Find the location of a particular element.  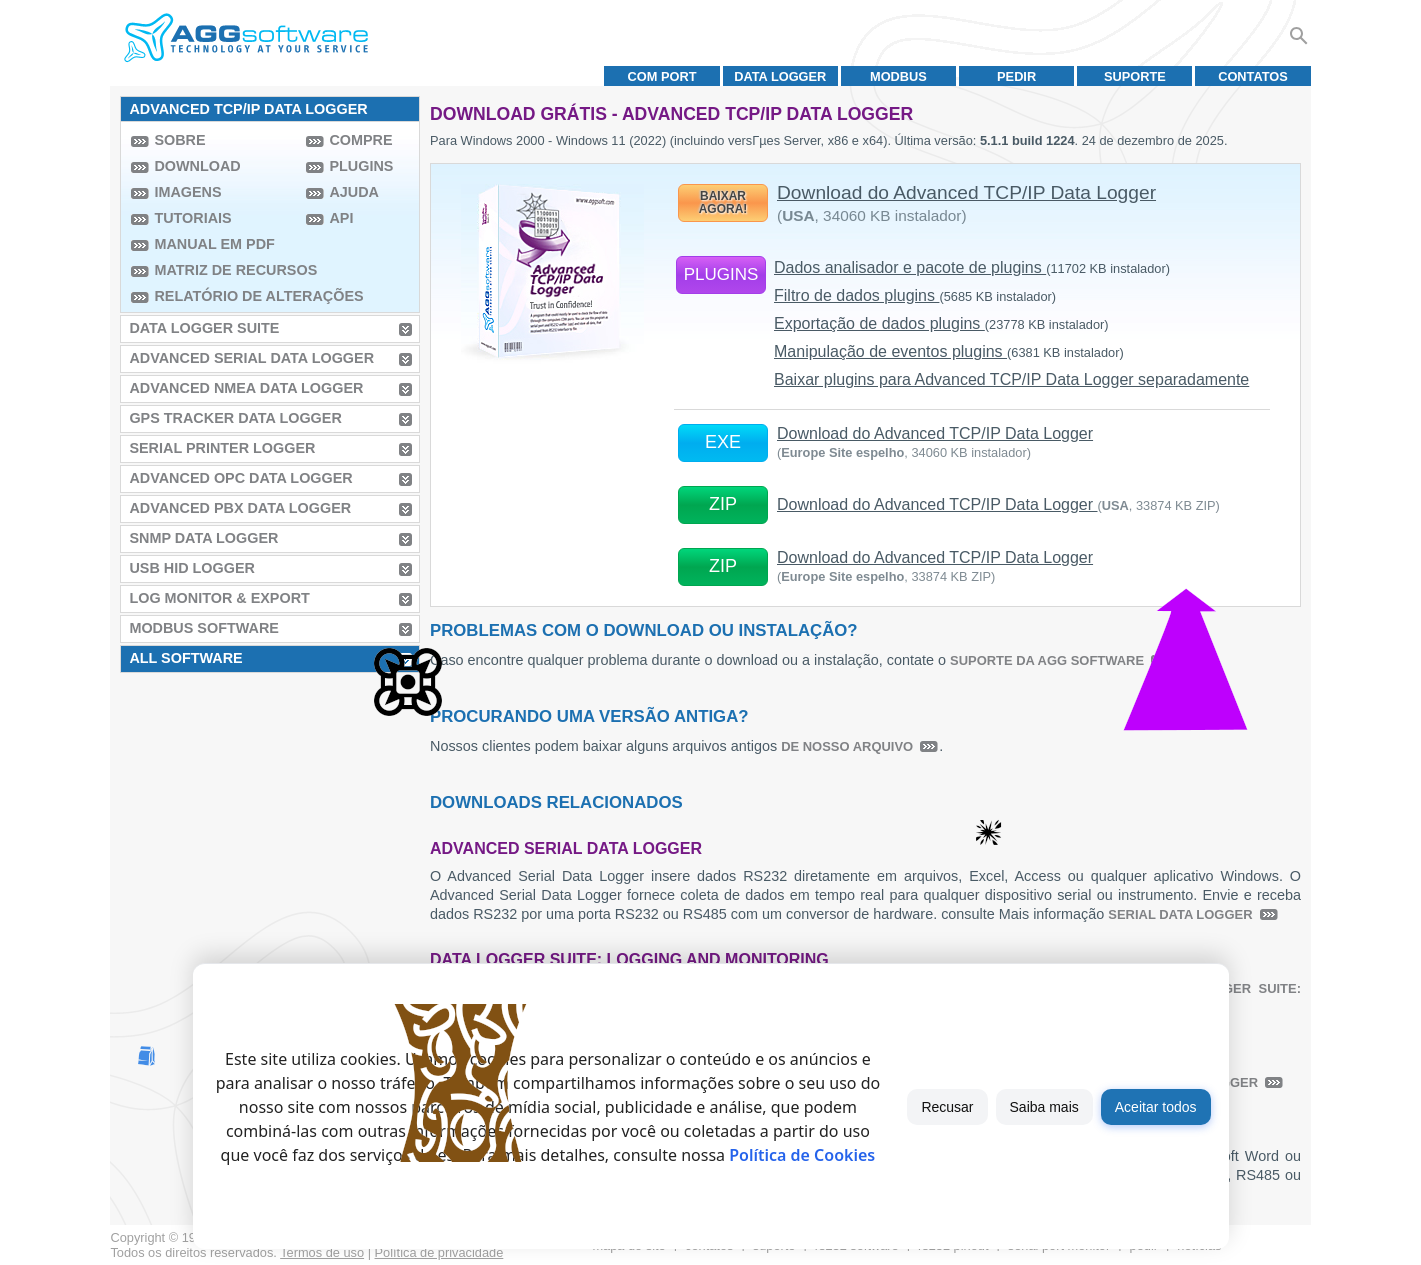

view your takeout or delivery order is located at coordinates (147, 1054).